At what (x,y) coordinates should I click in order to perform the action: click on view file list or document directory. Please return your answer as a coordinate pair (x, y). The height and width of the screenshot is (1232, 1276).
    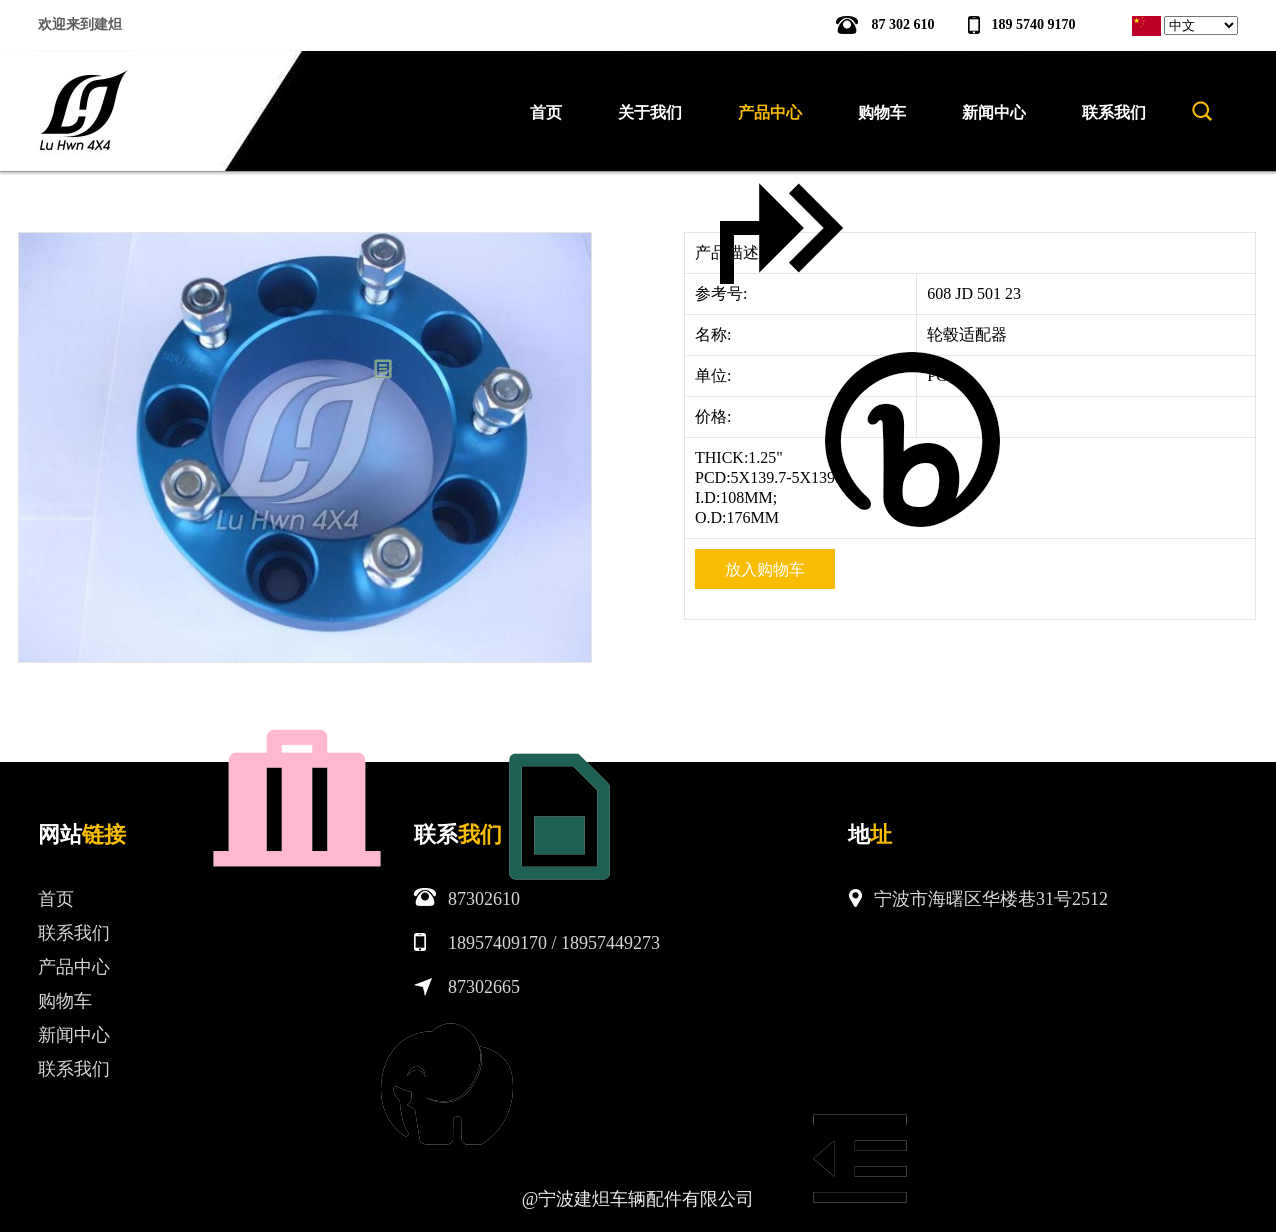
    Looking at the image, I should click on (383, 369).